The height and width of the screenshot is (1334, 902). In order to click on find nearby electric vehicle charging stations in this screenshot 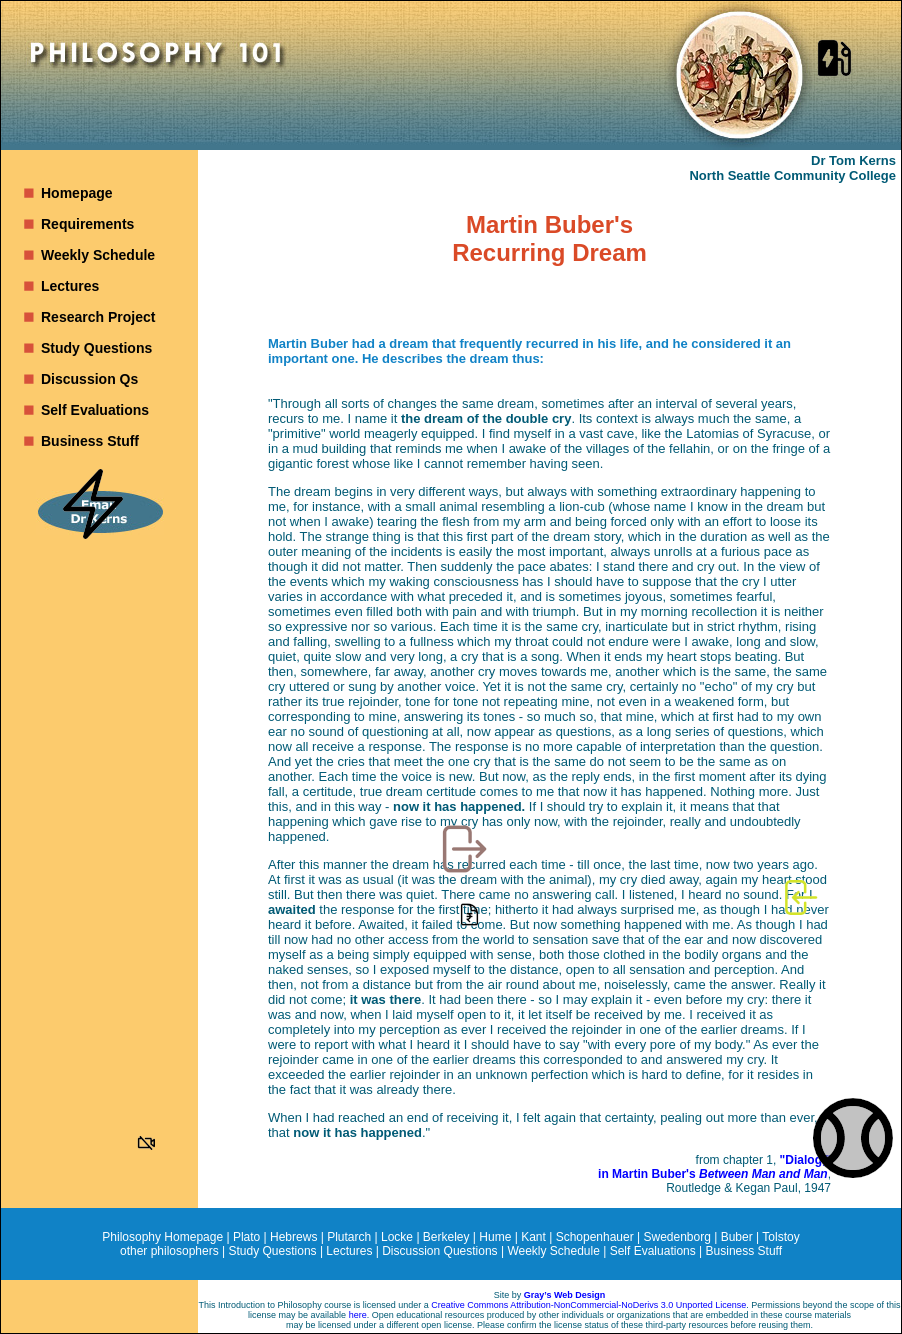, I will do `click(834, 58)`.